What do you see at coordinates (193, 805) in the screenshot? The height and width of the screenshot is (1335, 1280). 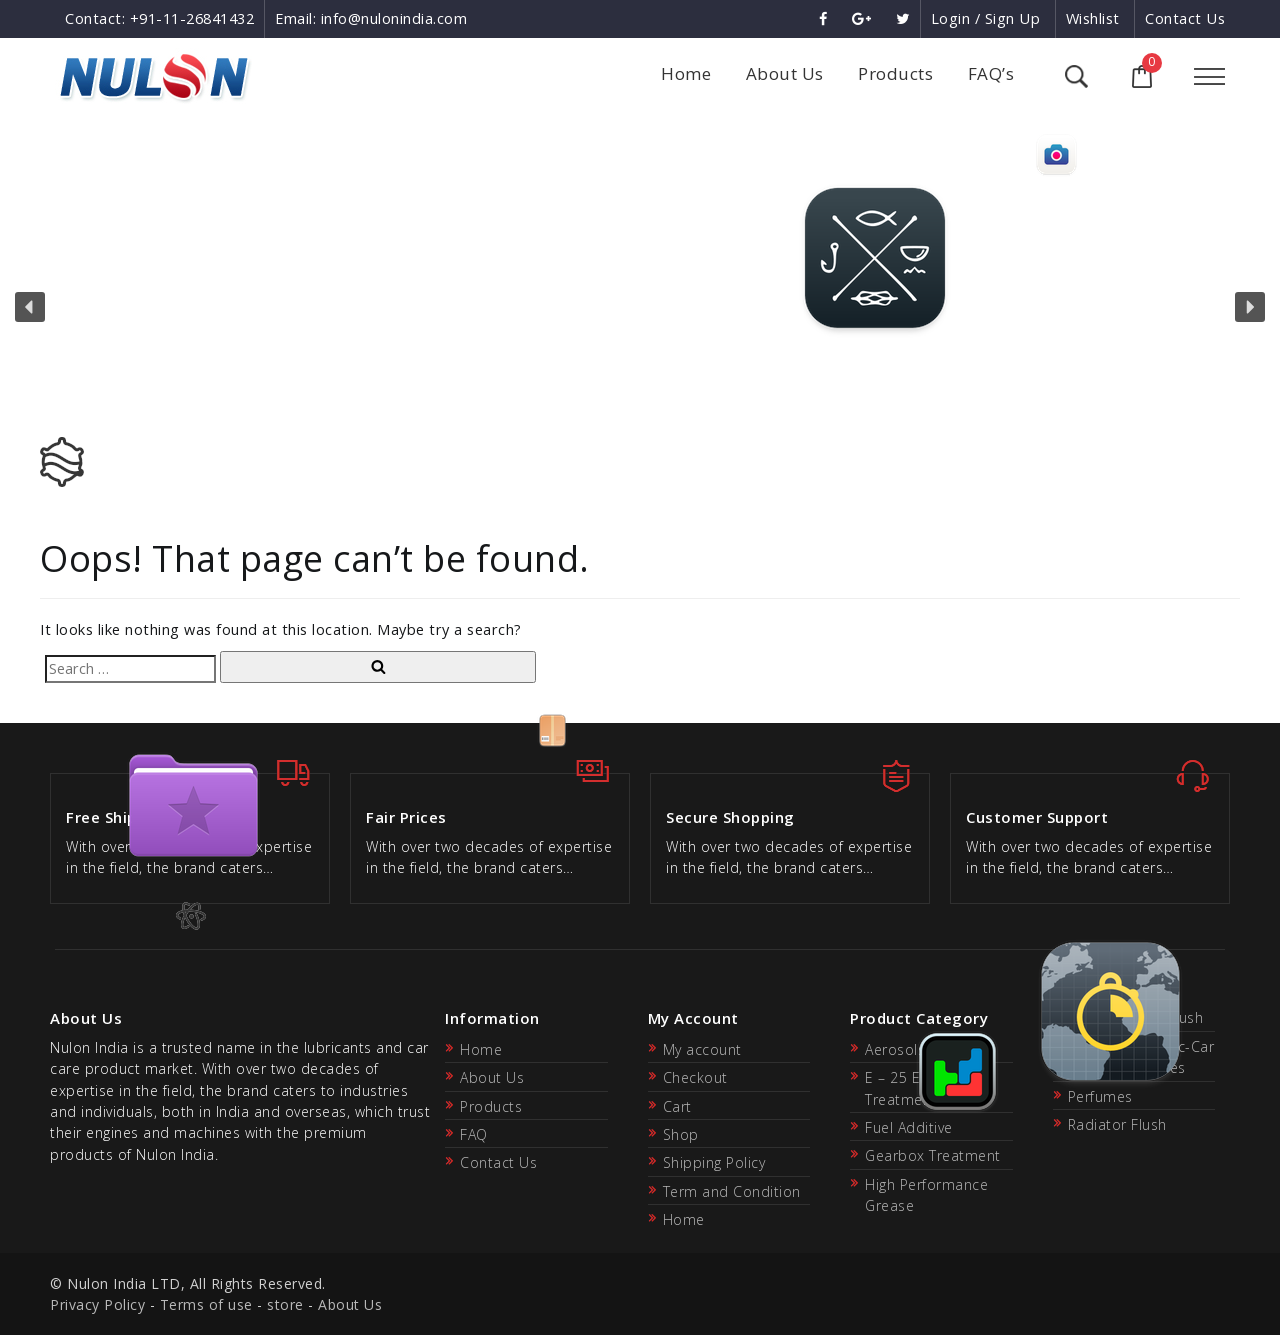 I see `open your bookmarked or favorite files folder` at bounding box center [193, 805].